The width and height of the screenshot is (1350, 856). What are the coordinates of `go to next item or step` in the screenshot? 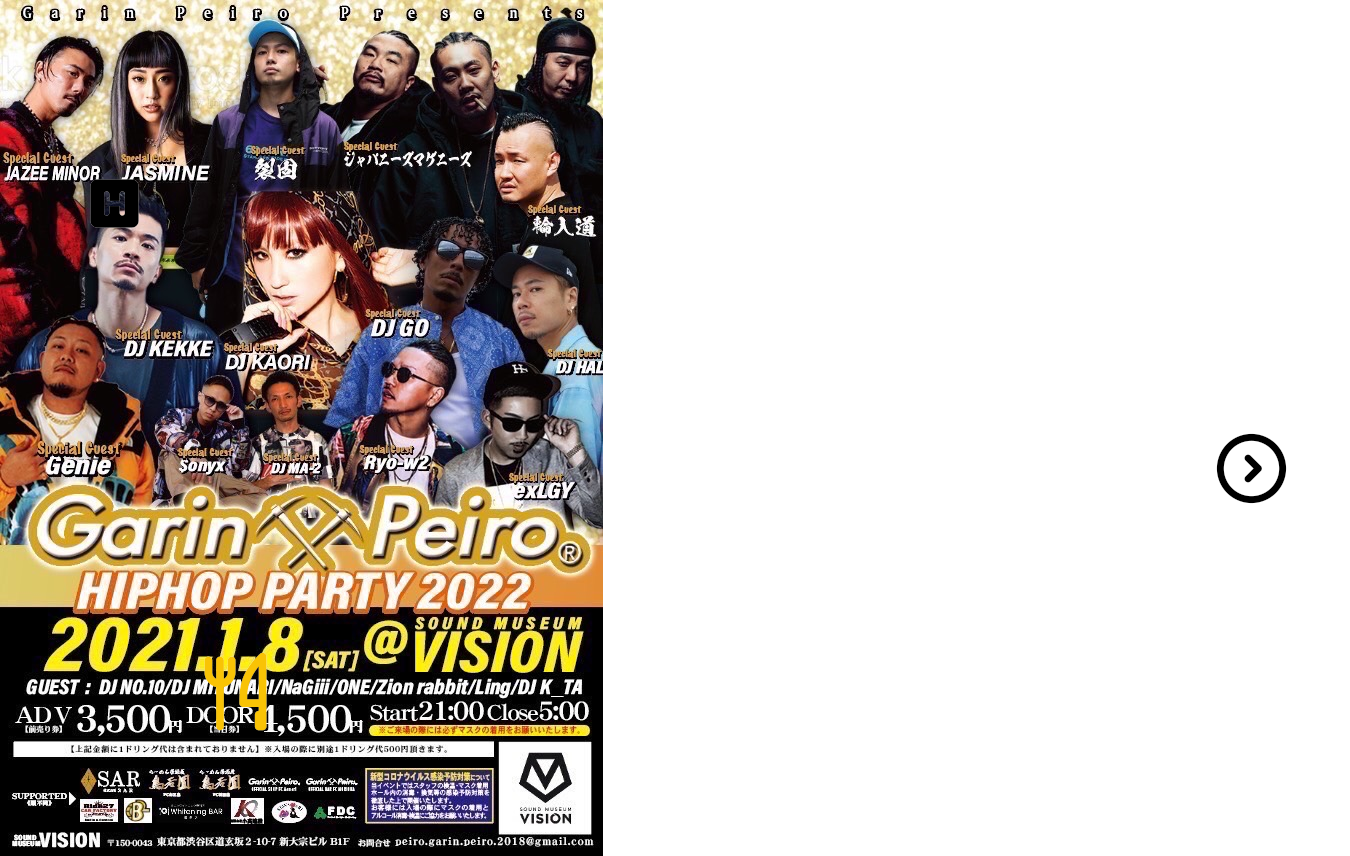 It's located at (1251, 468).